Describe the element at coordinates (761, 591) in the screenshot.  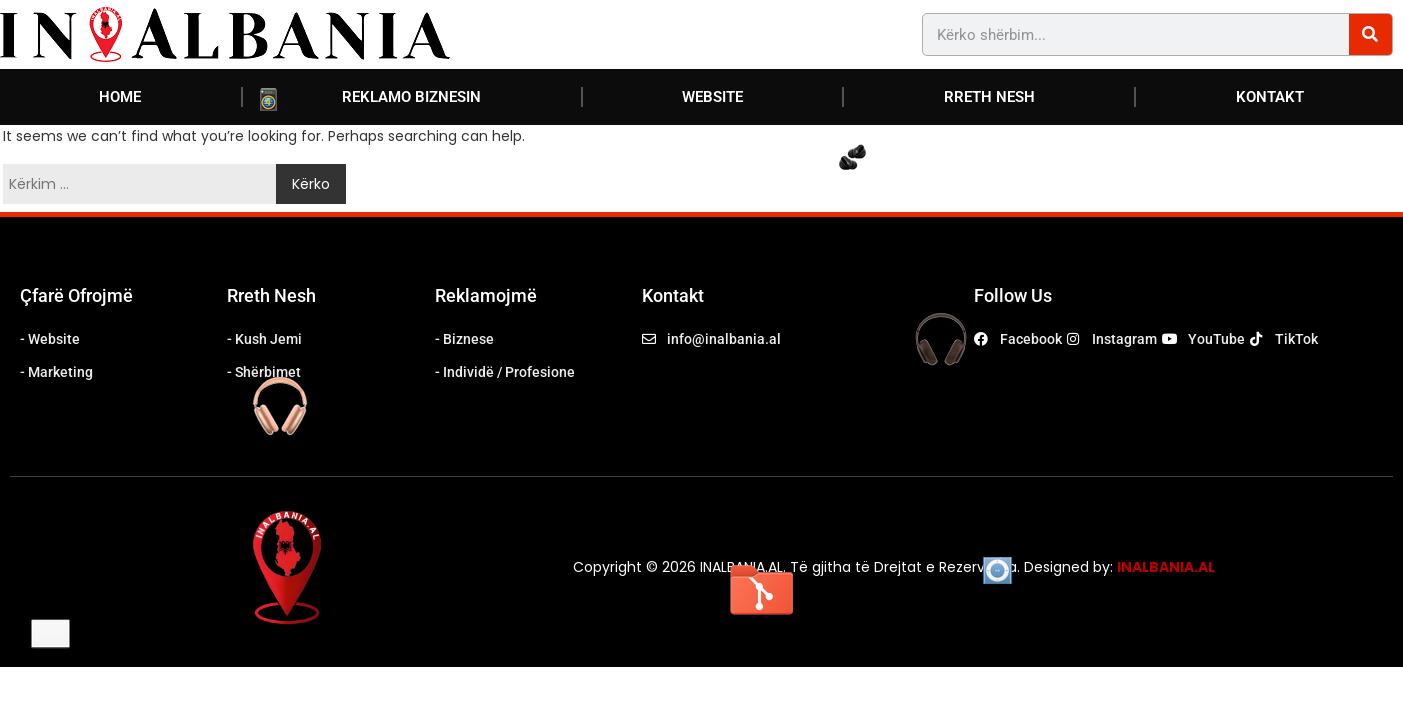
I see `open git repository folder` at that location.